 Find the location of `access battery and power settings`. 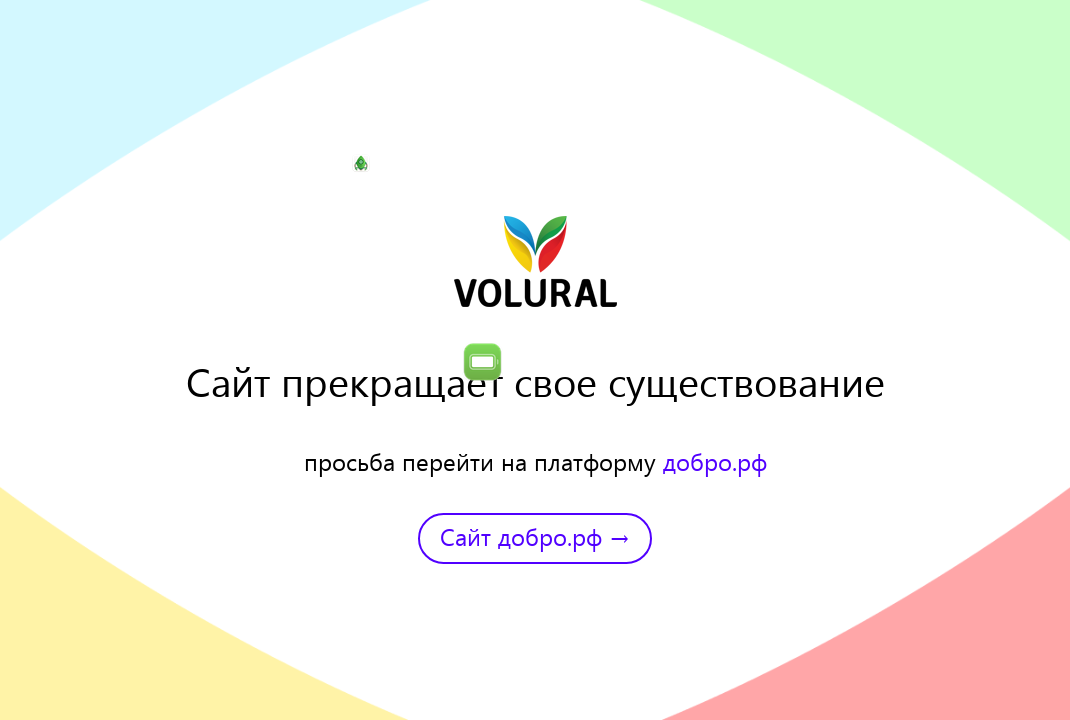

access battery and power settings is located at coordinates (482, 362).